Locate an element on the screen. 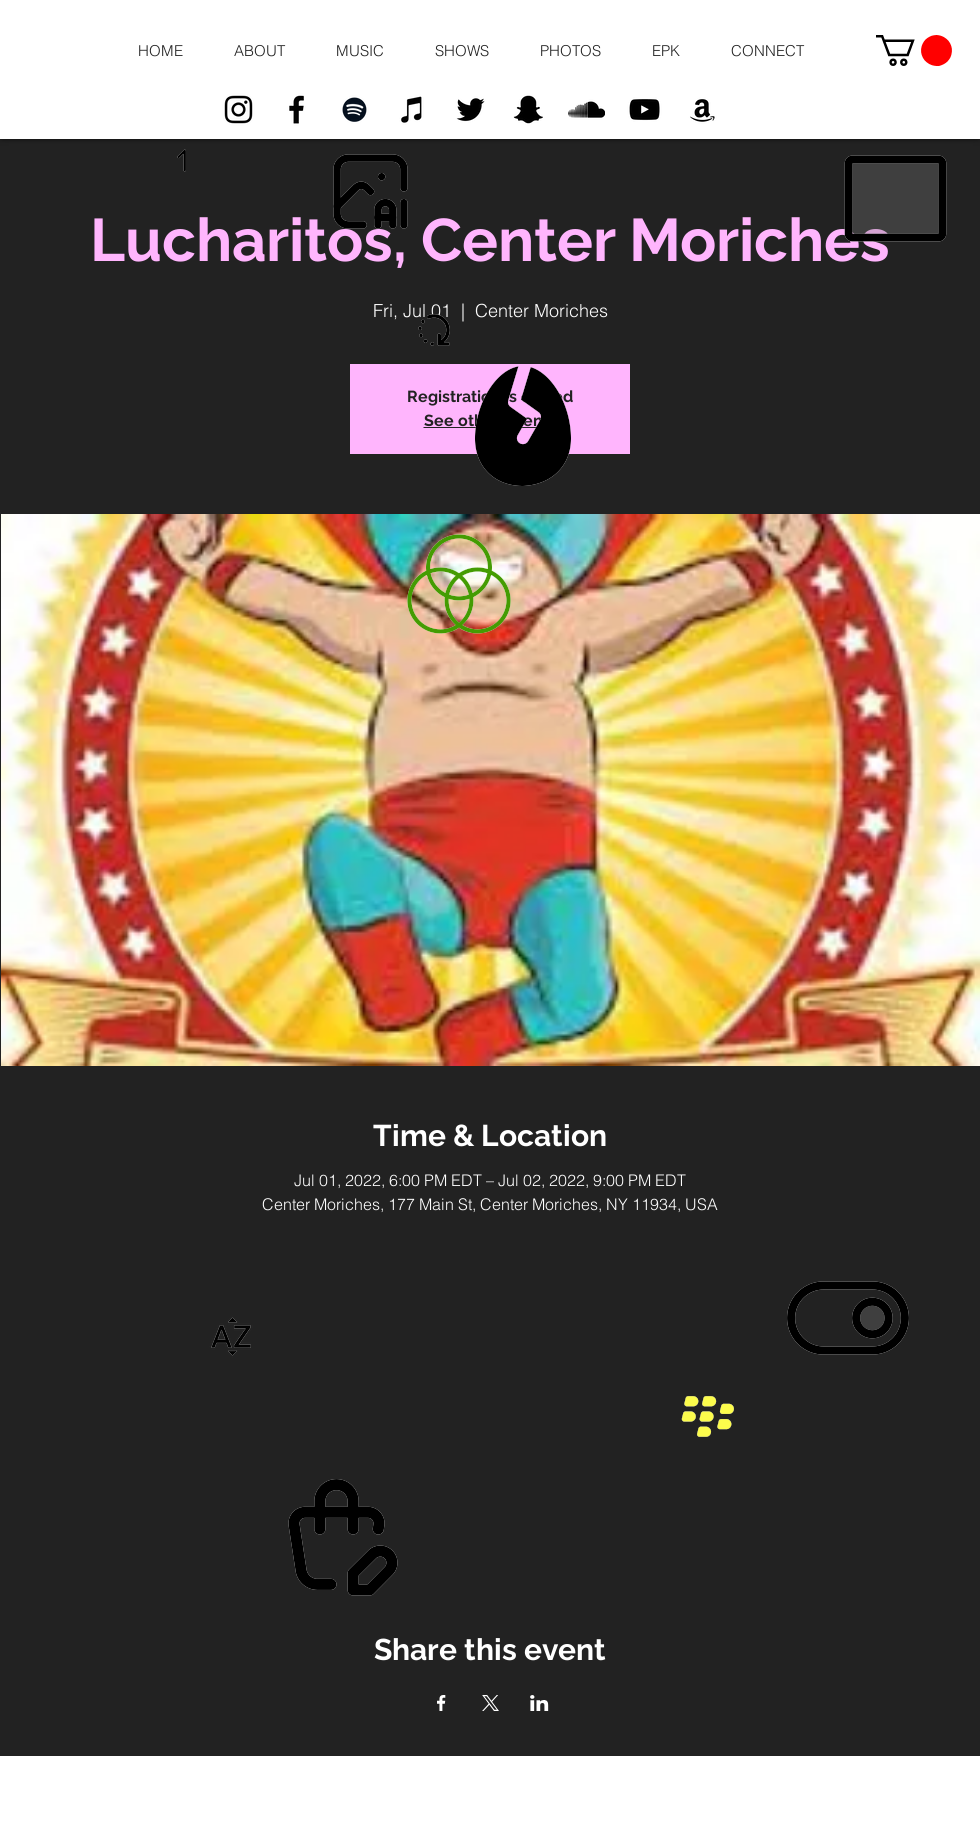 The width and height of the screenshot is (980, 1848). rotate image clockwise is located at coordinates (434, 330).